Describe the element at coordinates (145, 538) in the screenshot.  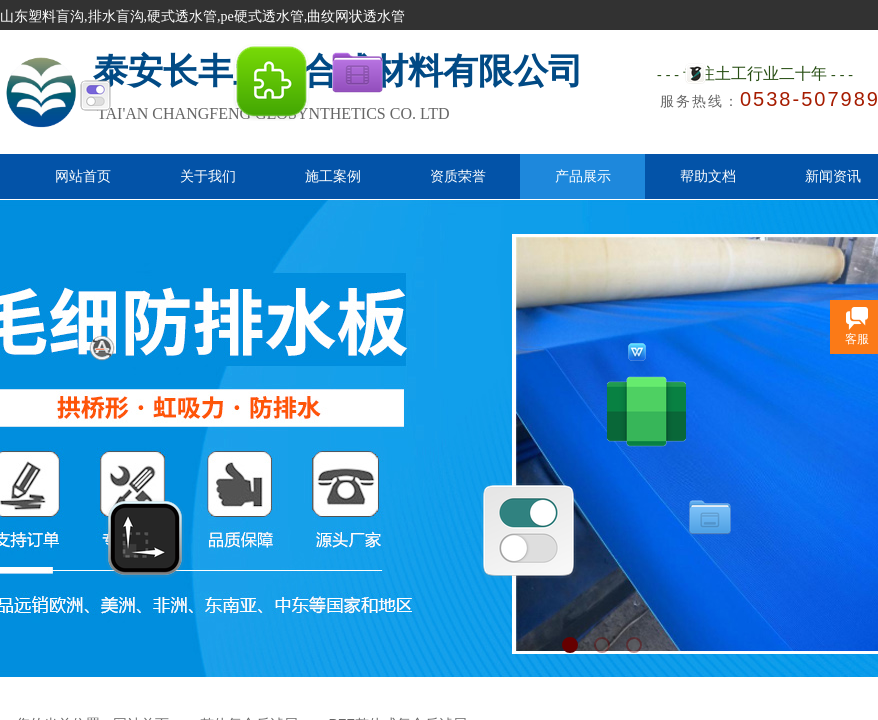
I see `open display preferences` at that location.